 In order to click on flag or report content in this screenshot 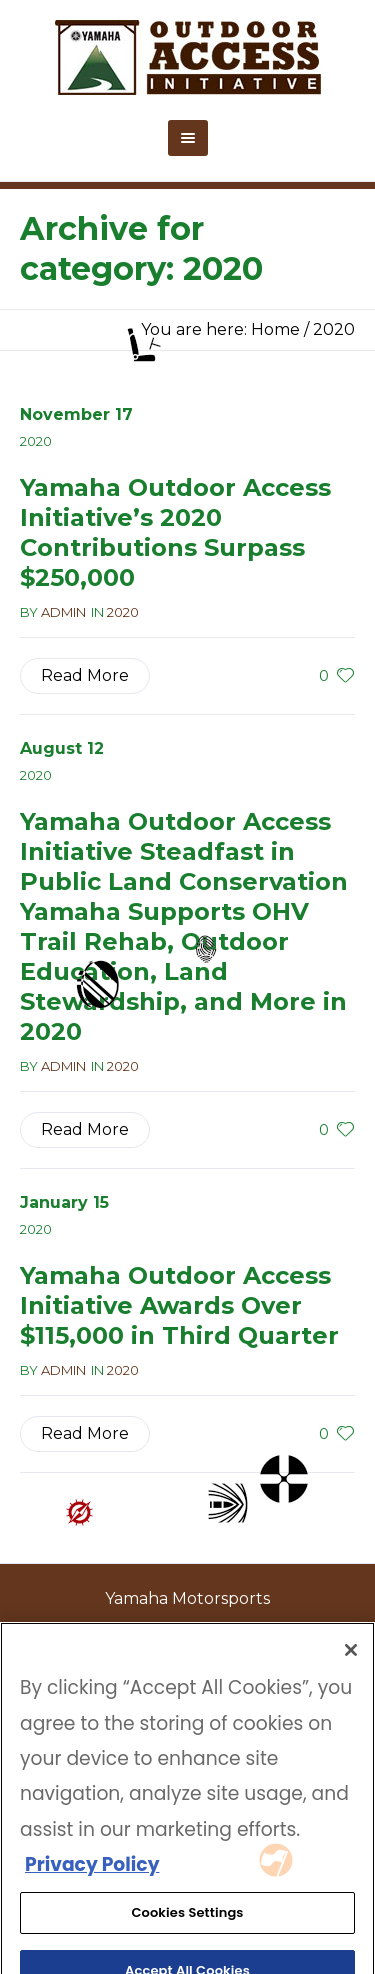, I will do `click(276, 1860)`.